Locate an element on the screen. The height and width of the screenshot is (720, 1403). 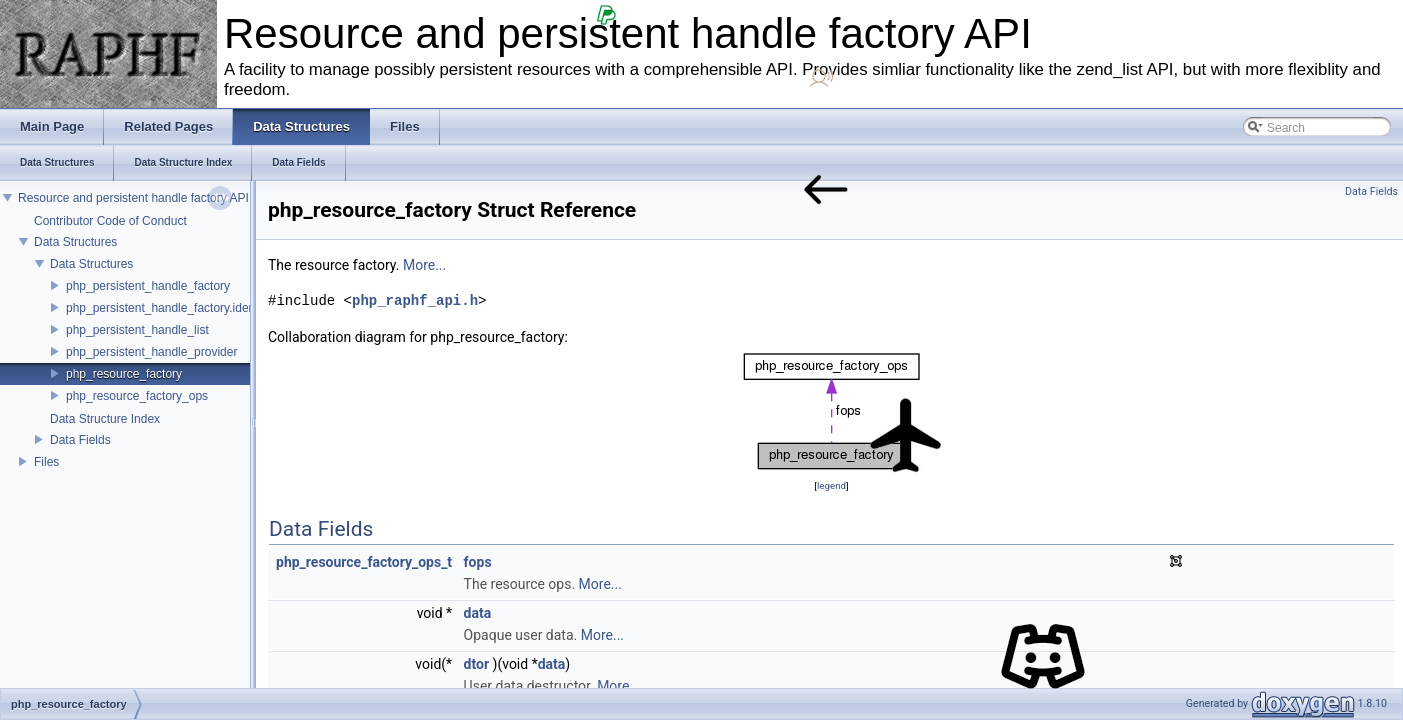
open Discord is located at coordinates (1043, 655).